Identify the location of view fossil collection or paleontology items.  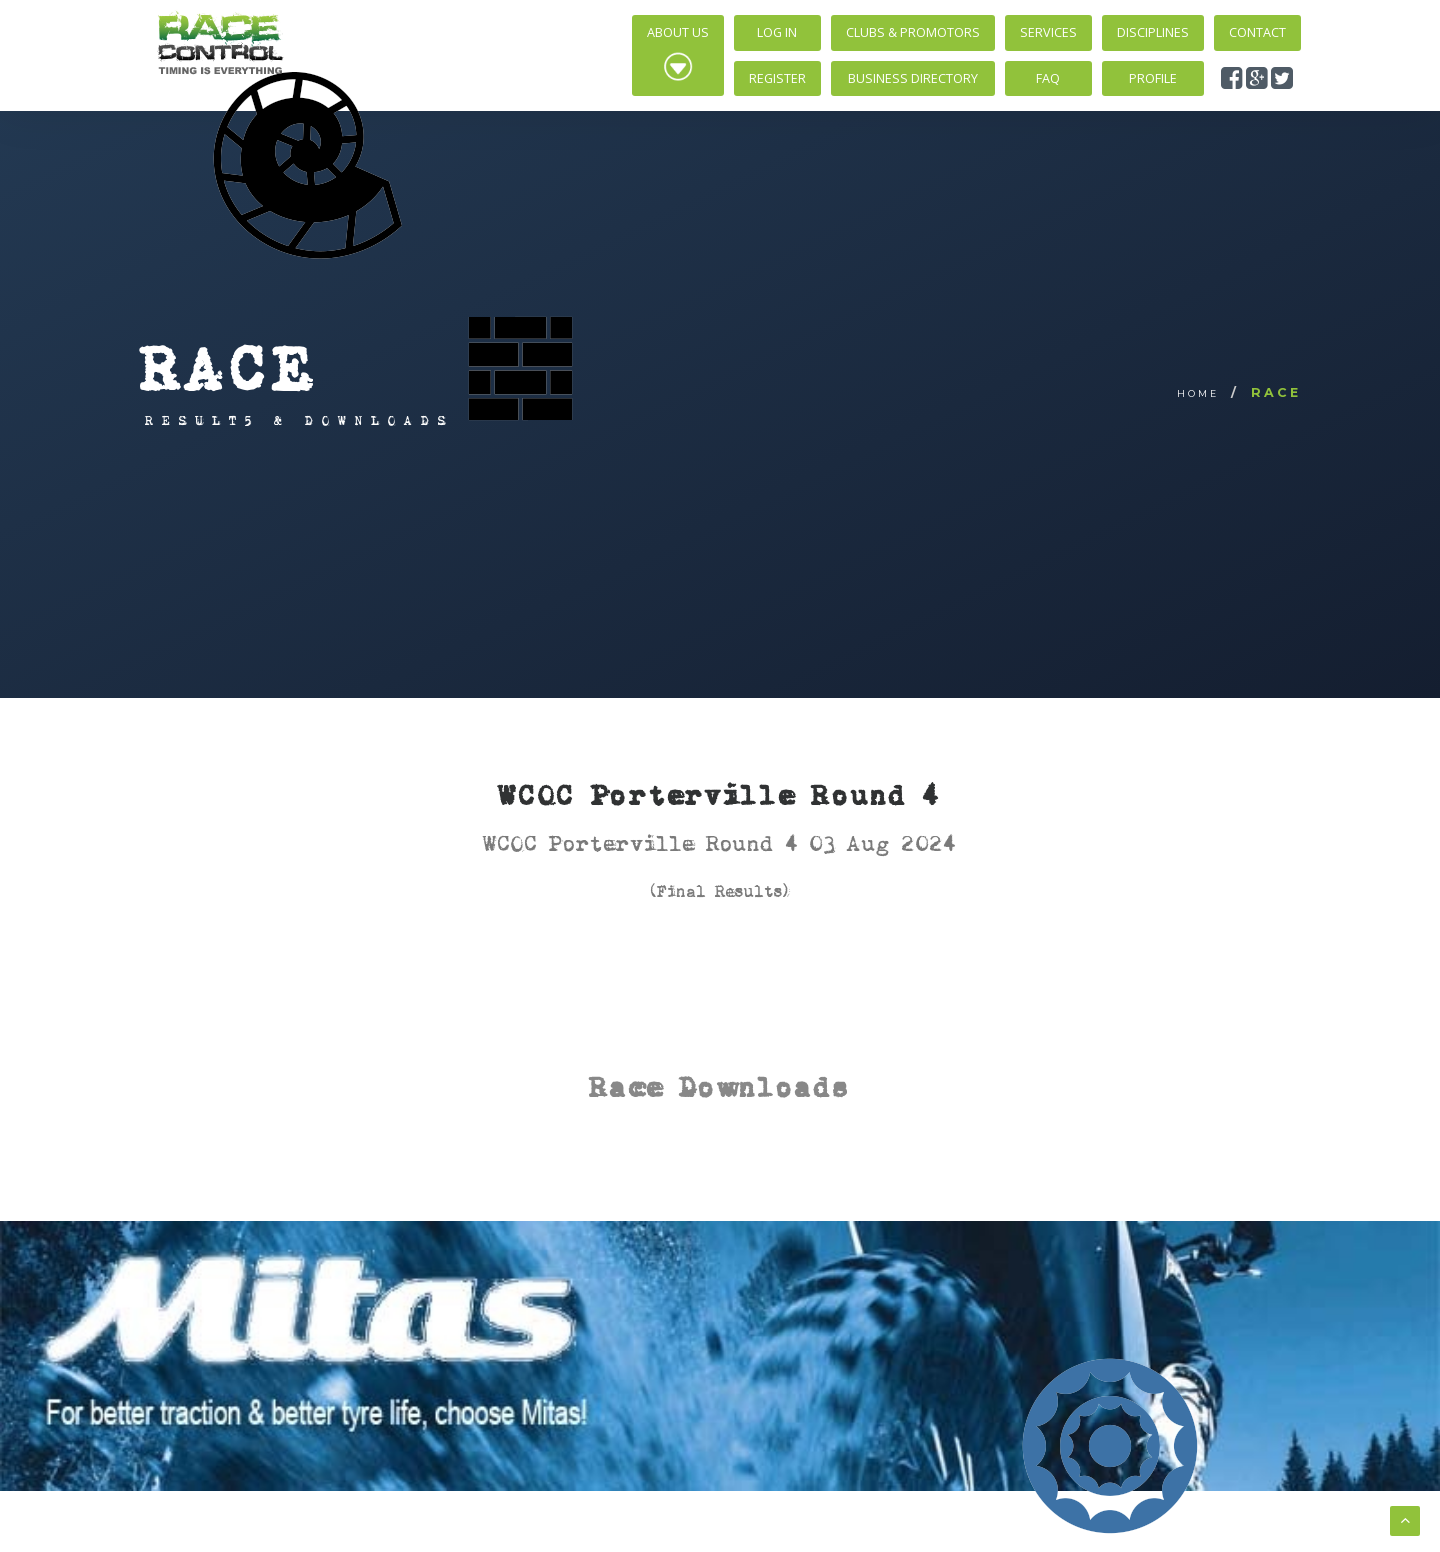
(307, 165).